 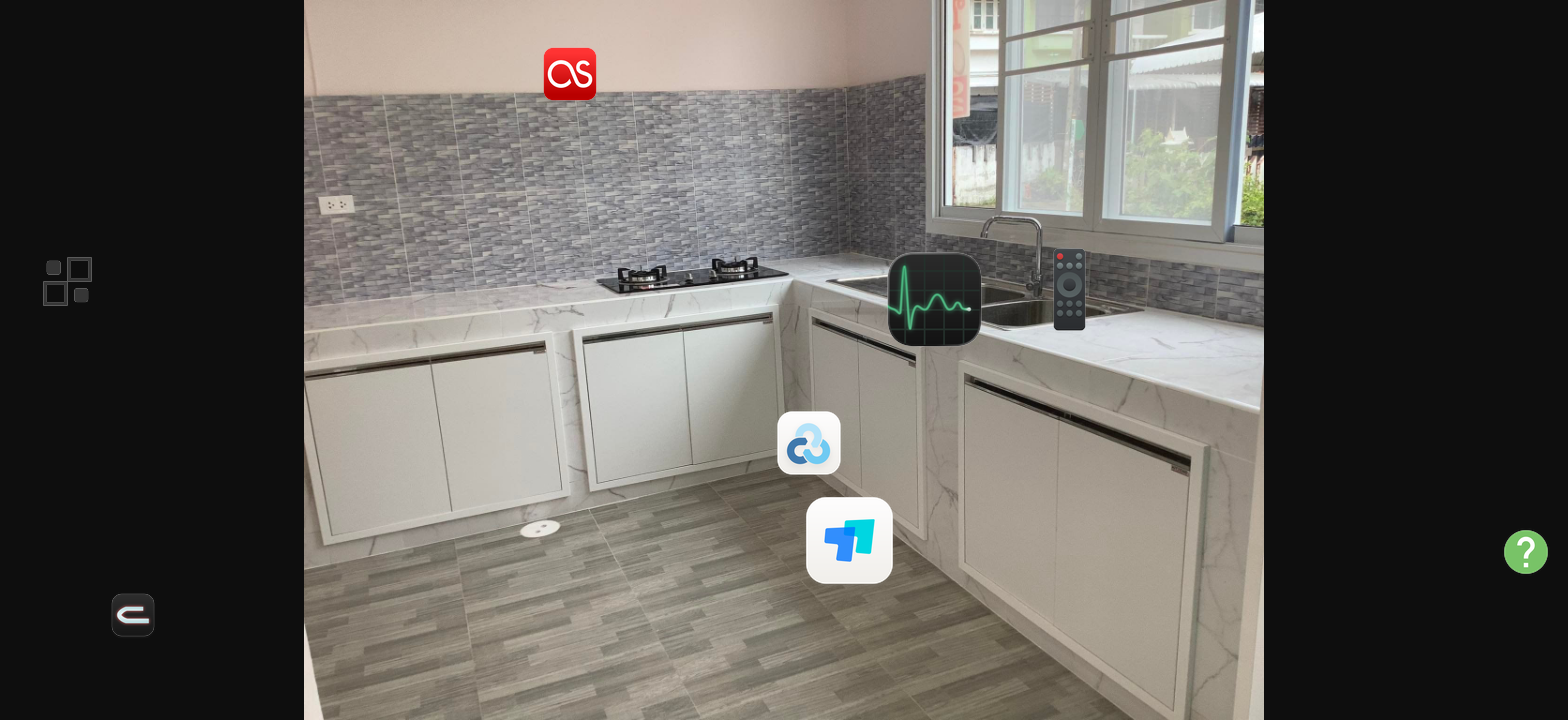 I want to click on open rclone browser for cloud storage management, so click(x=809, y=443).